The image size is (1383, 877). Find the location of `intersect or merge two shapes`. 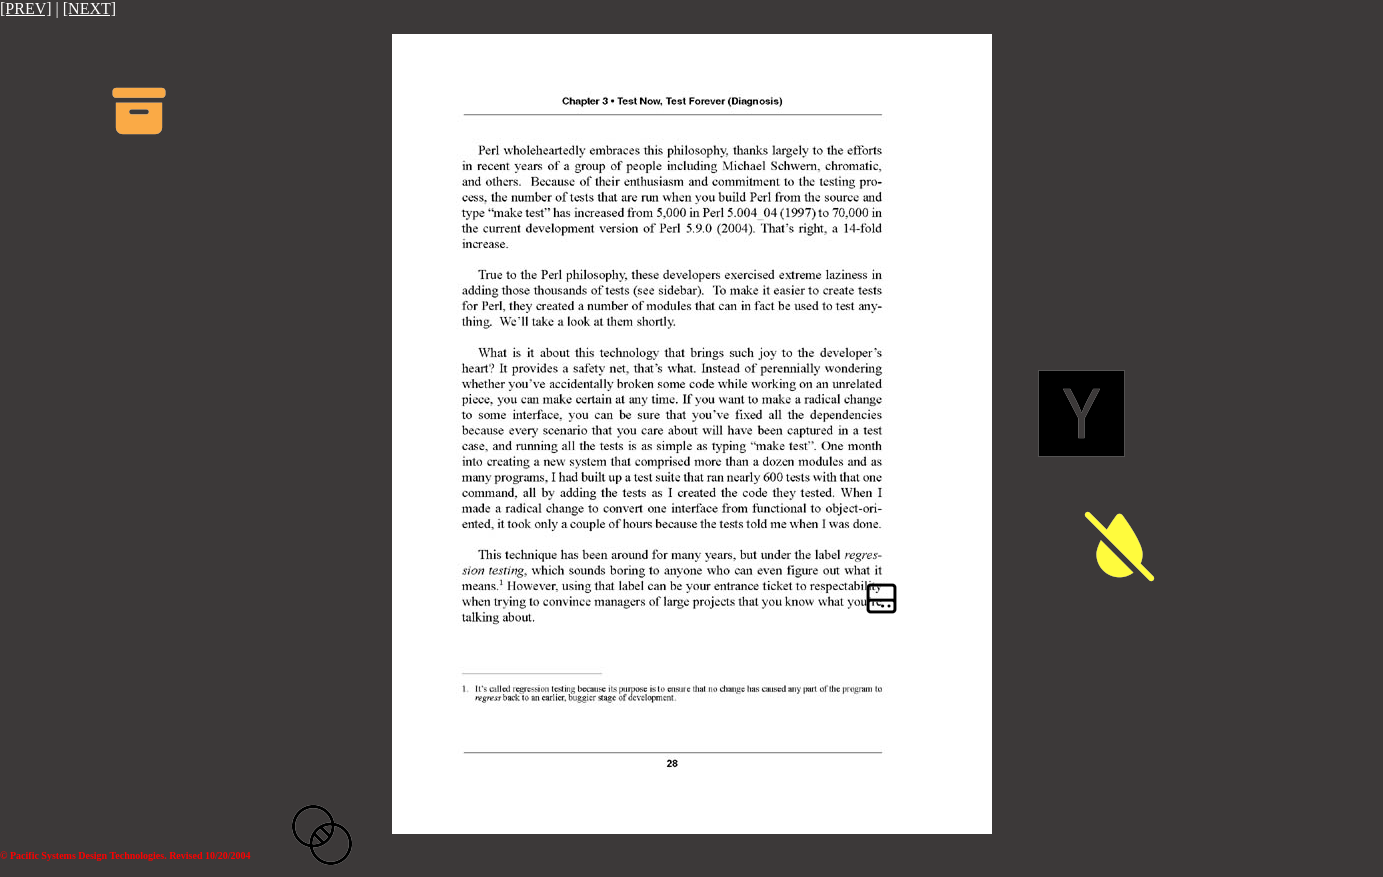

intersect or merge two shapes is located at coordinates (322, 835).